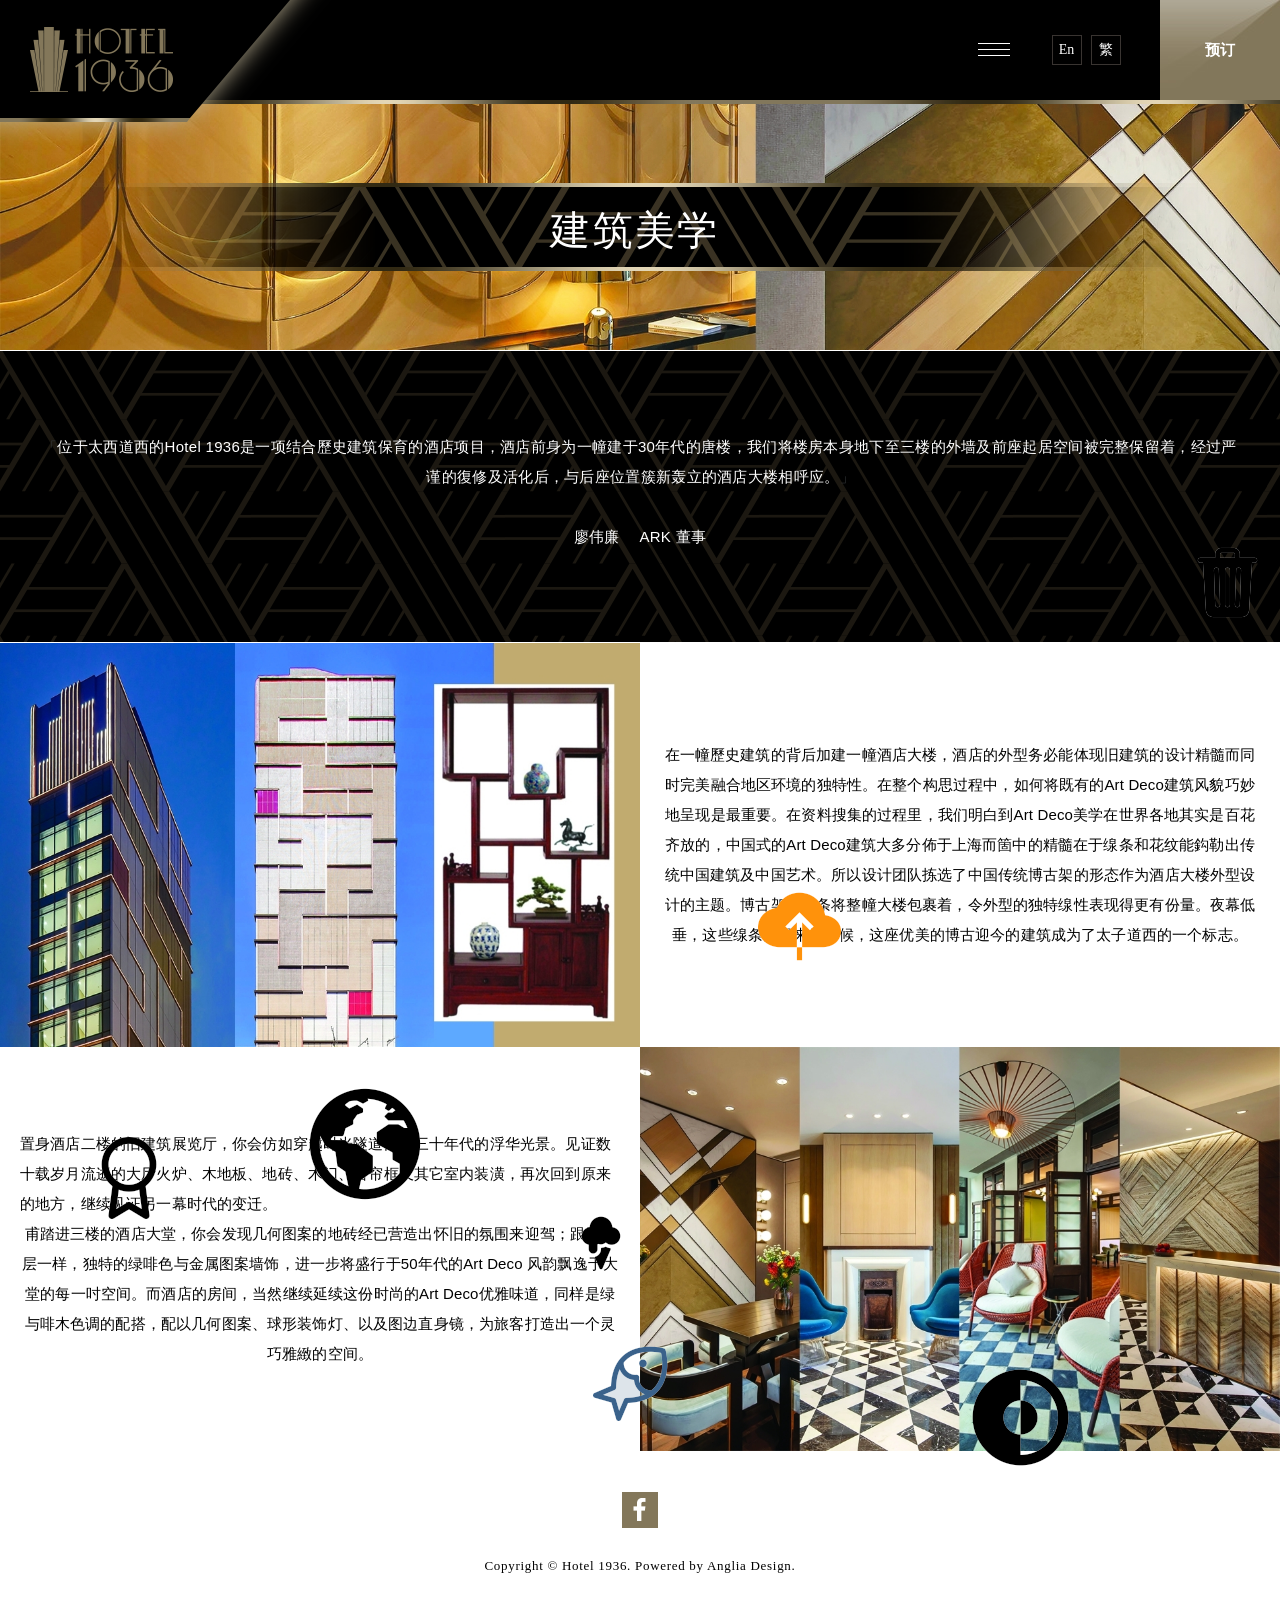  What do you see at coordinates (365, 1144) in the screenshot?
I see `switch to global or worldwide view` at bounding box center [365, 1144].